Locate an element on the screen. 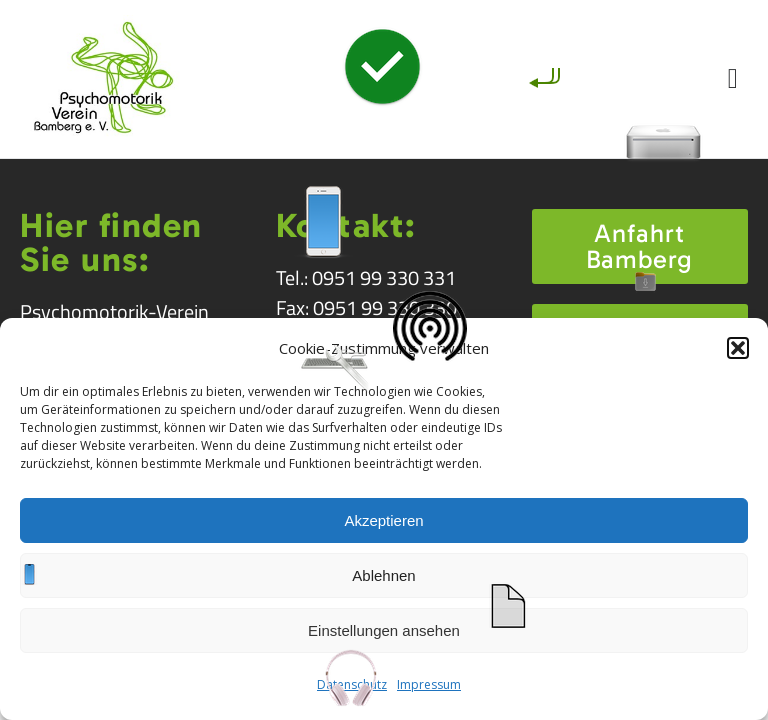  access keyboard settings and preferences is located at coordinates (334, 356).